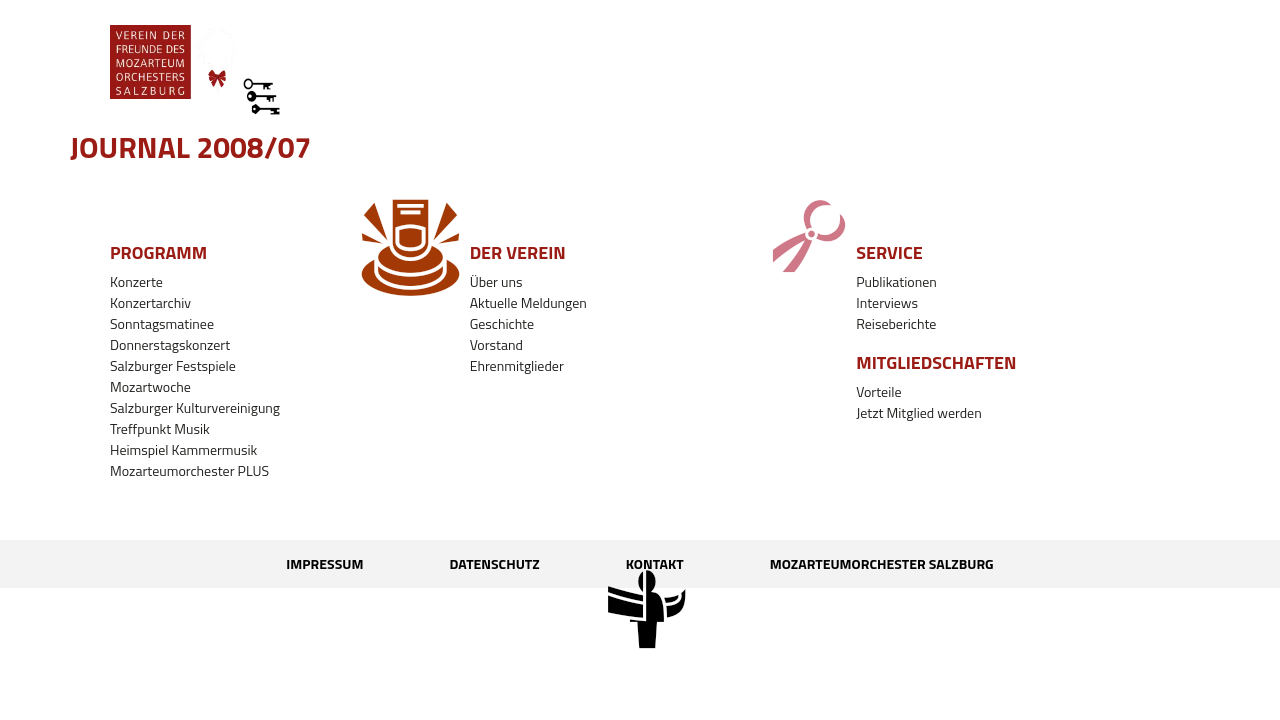  What do you see at coordinates (410, 248) in the screenshot?
I see `tap to confirm or activate` at bounding box center [410, 248].